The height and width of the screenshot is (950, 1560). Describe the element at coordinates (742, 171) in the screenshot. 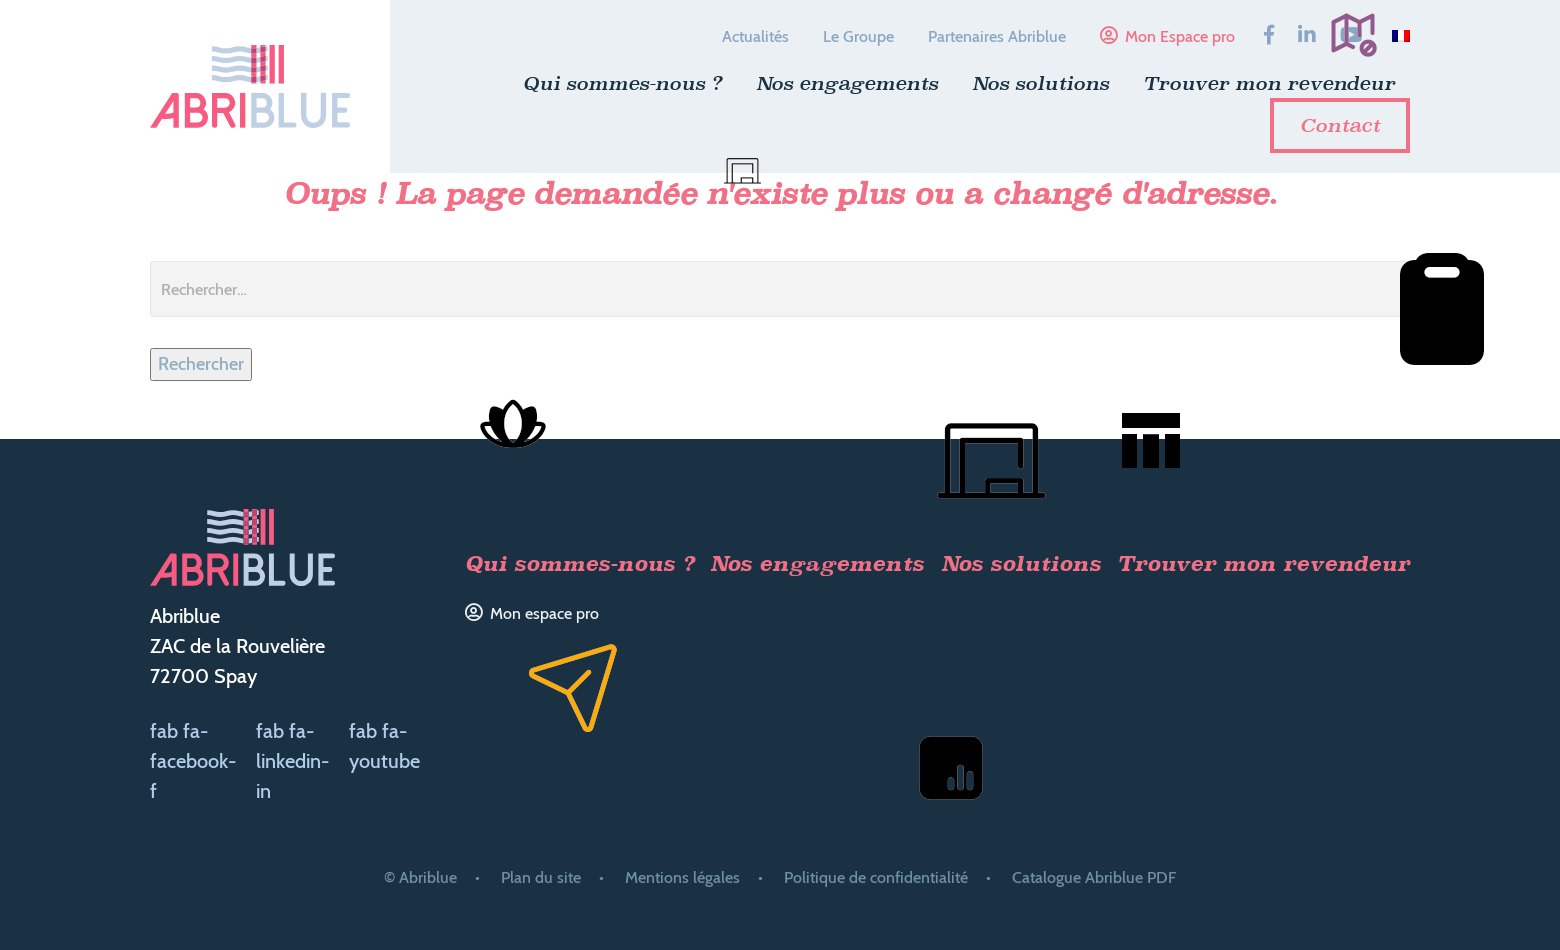

I see `access whiteboard or presentation mode` at that location.